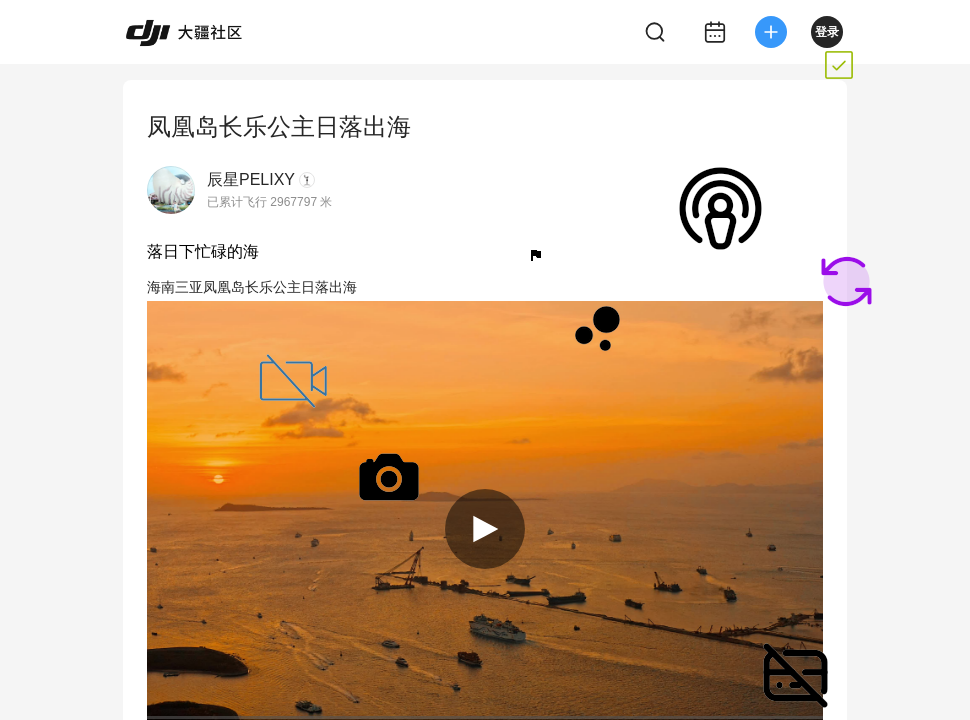 The image size is (970, 720). Describe the element at coordinates (597, 328) in the screenshot. I see `view bubble chart visualization` at that location.